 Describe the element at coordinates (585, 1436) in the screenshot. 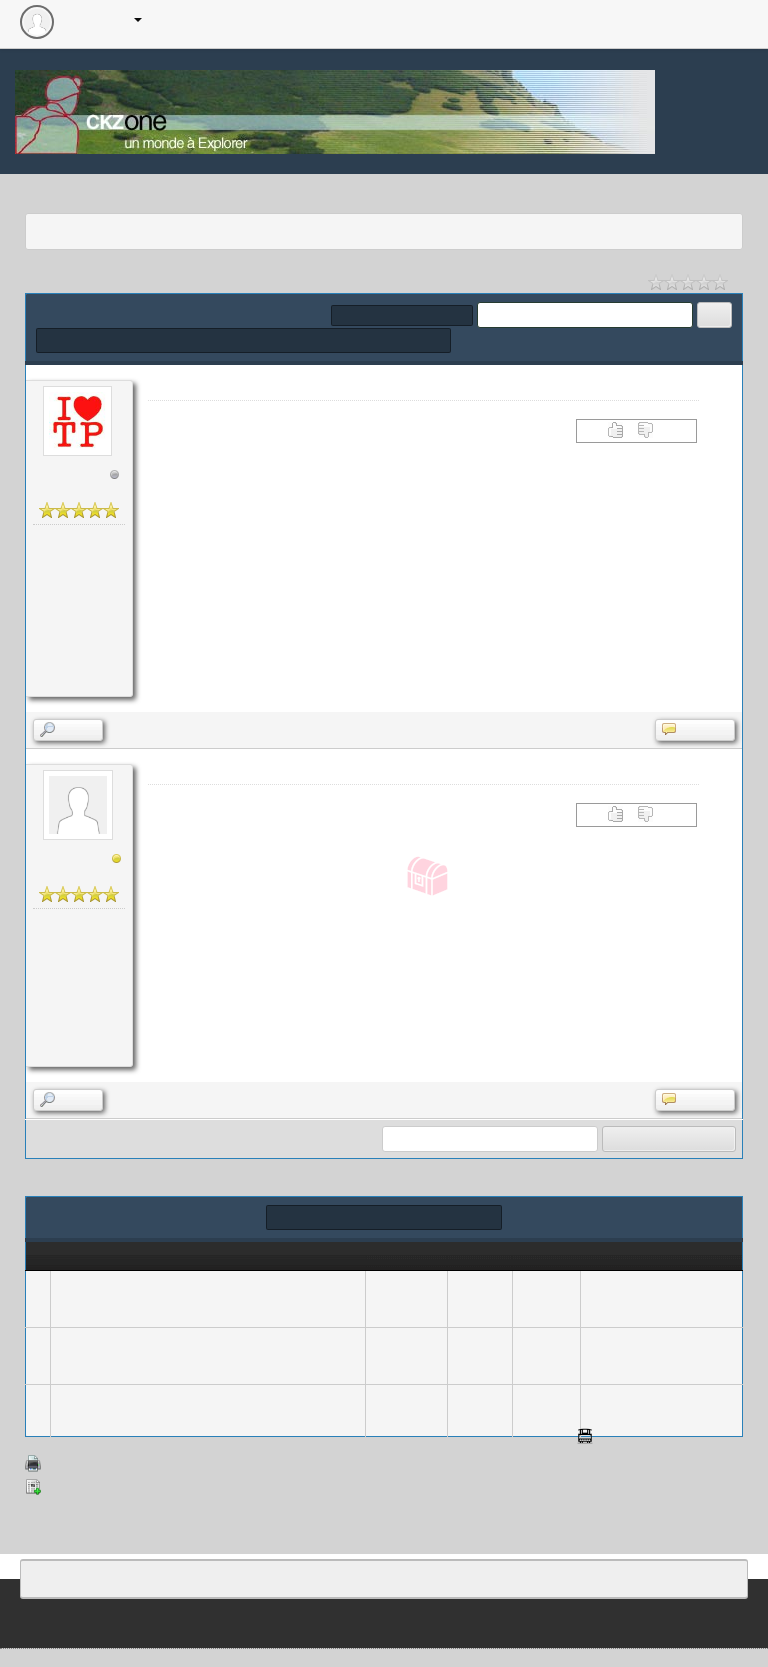

I see `access public transit or tram services` at that location.